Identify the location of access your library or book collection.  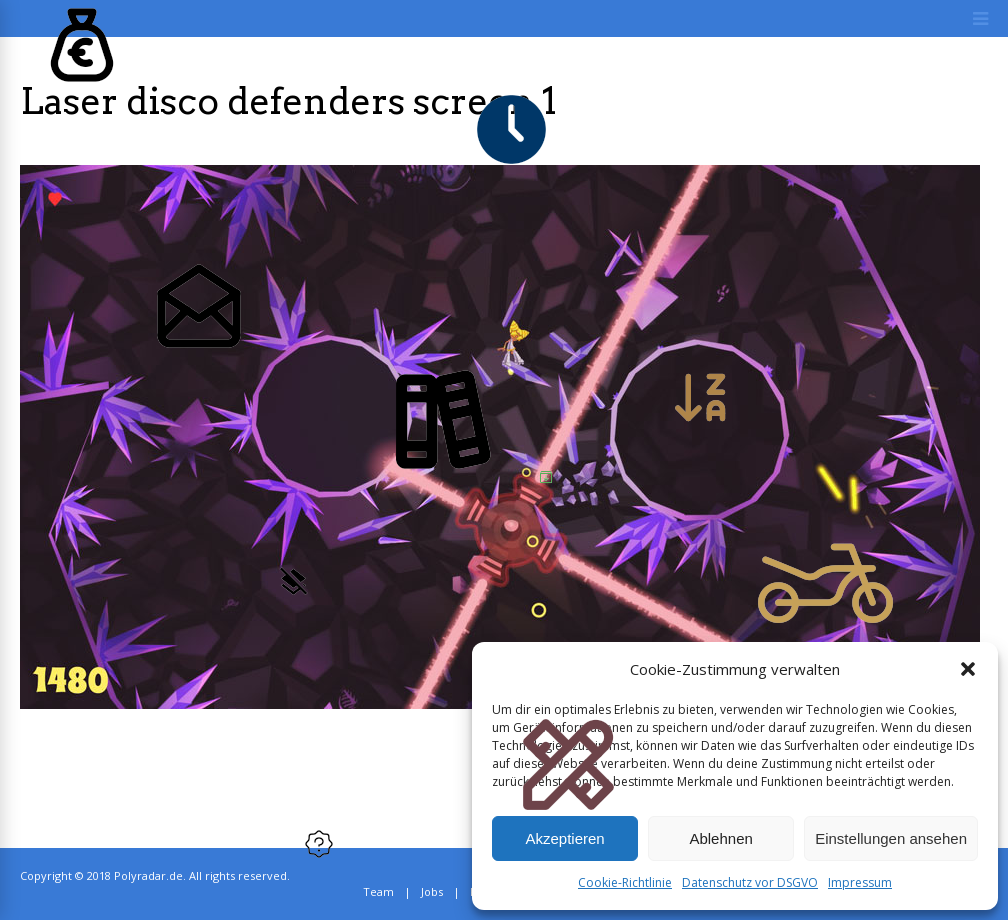
(439, 421).